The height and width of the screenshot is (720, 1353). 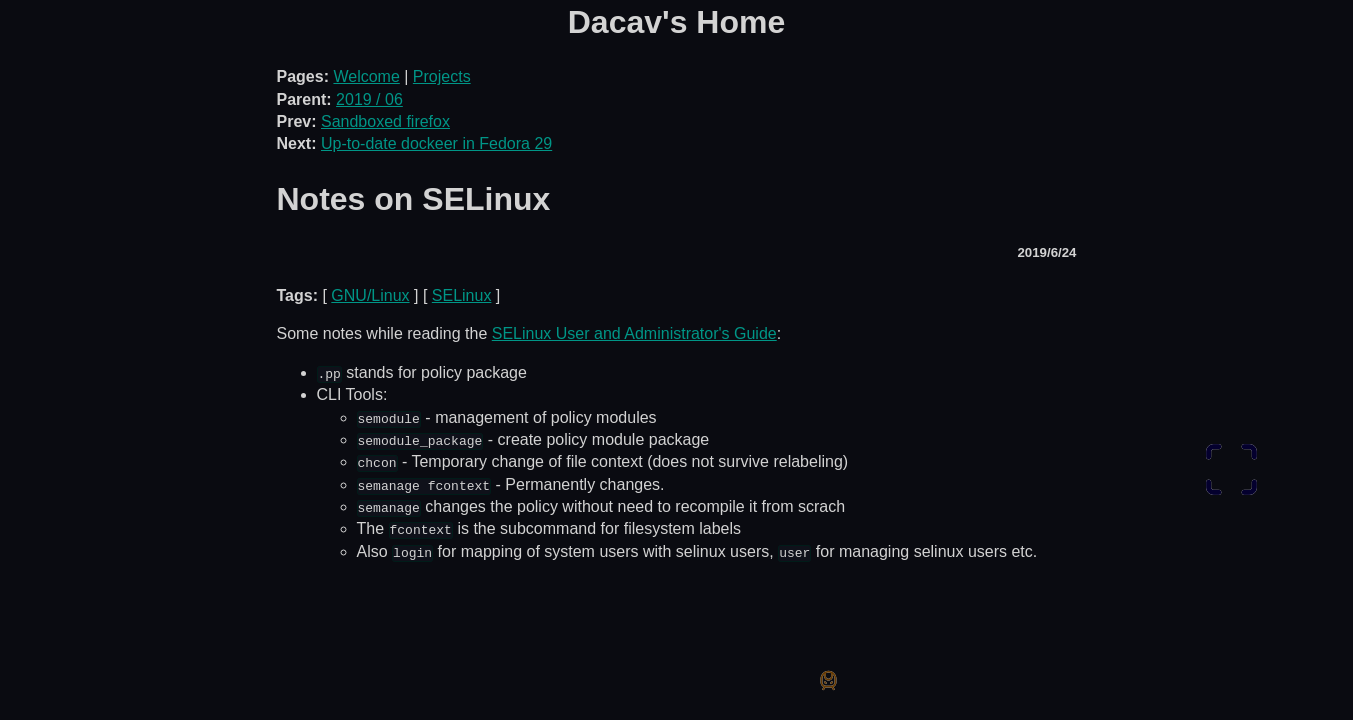 What do you see at coordinates (1231, 469) in the screenshot?
I see `scan a document or QR code` at bounding box center [1231, 469].